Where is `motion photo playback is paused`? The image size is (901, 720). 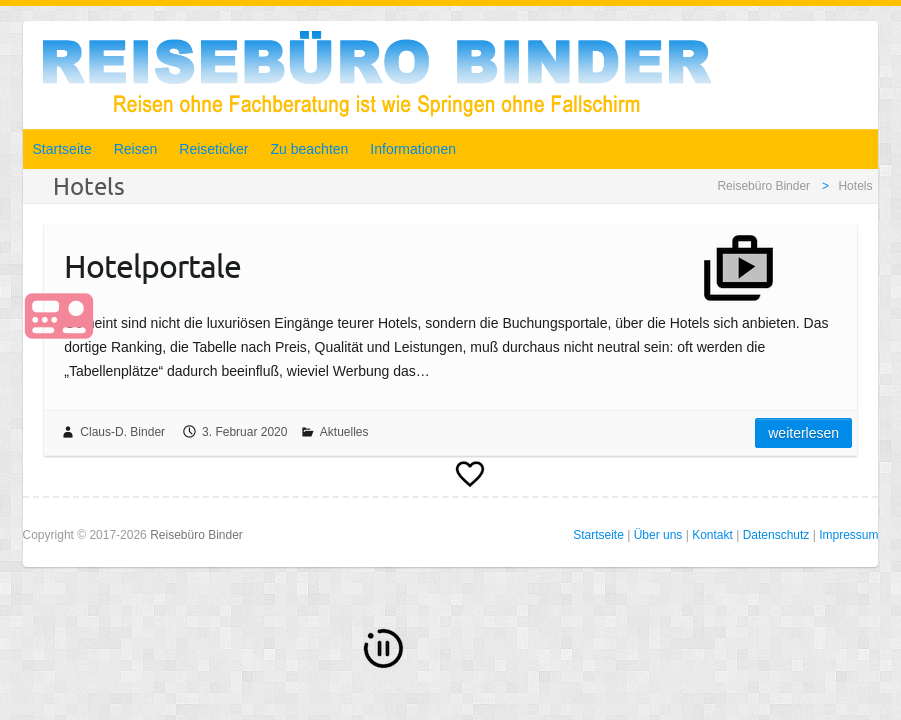 motion photo playback is paused is located at coordinates (383, 648).